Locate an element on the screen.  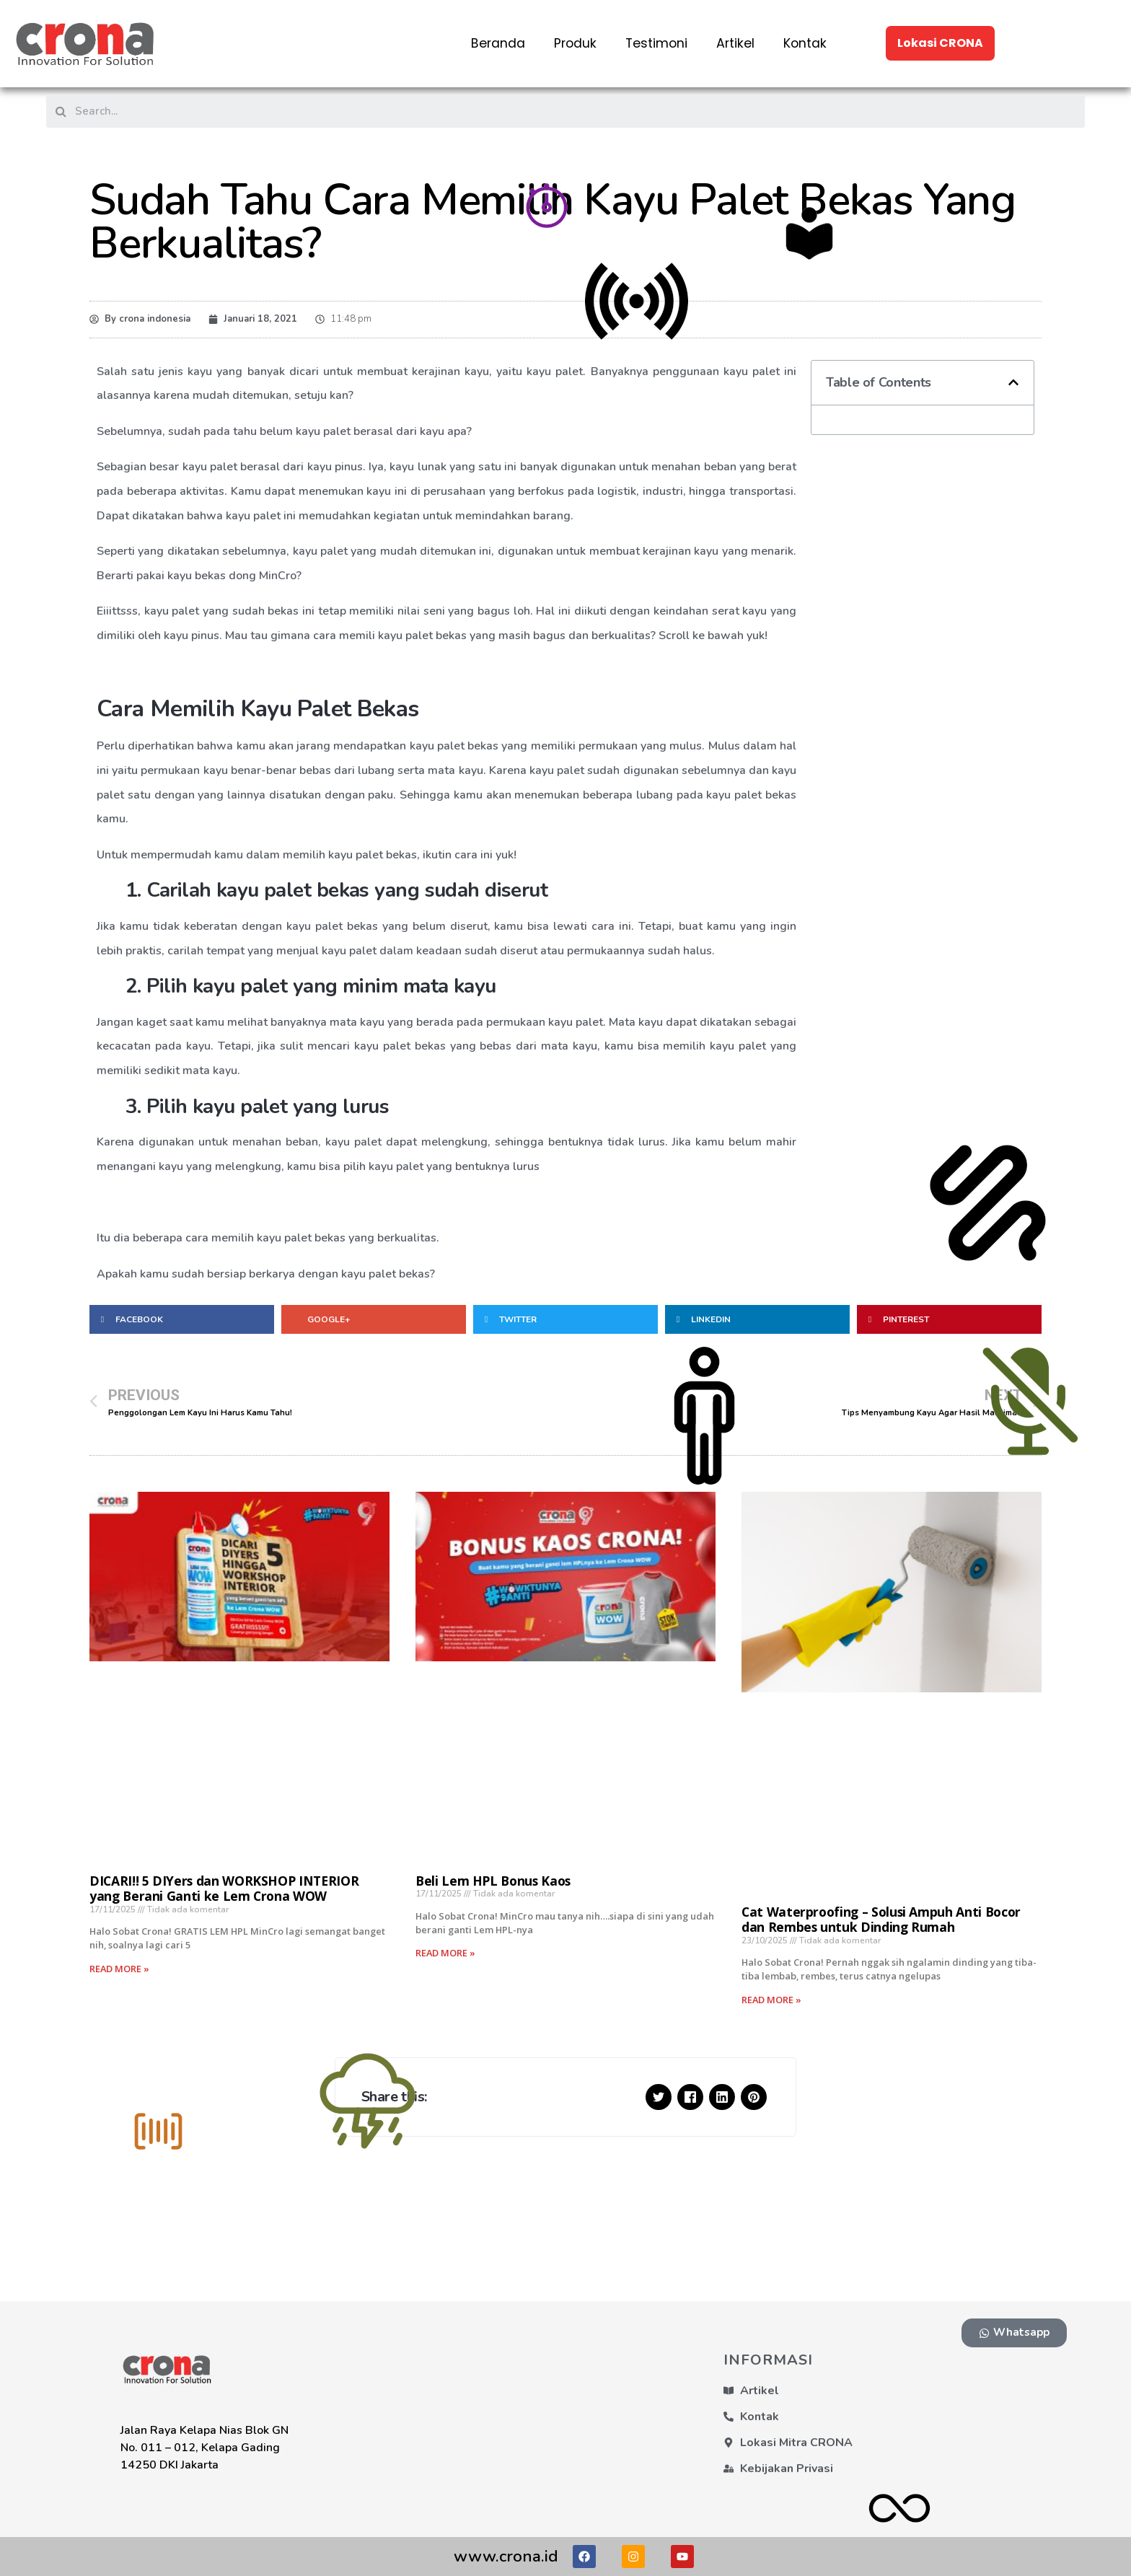
access radio or audio streaming is located at coordinates (636, 301).